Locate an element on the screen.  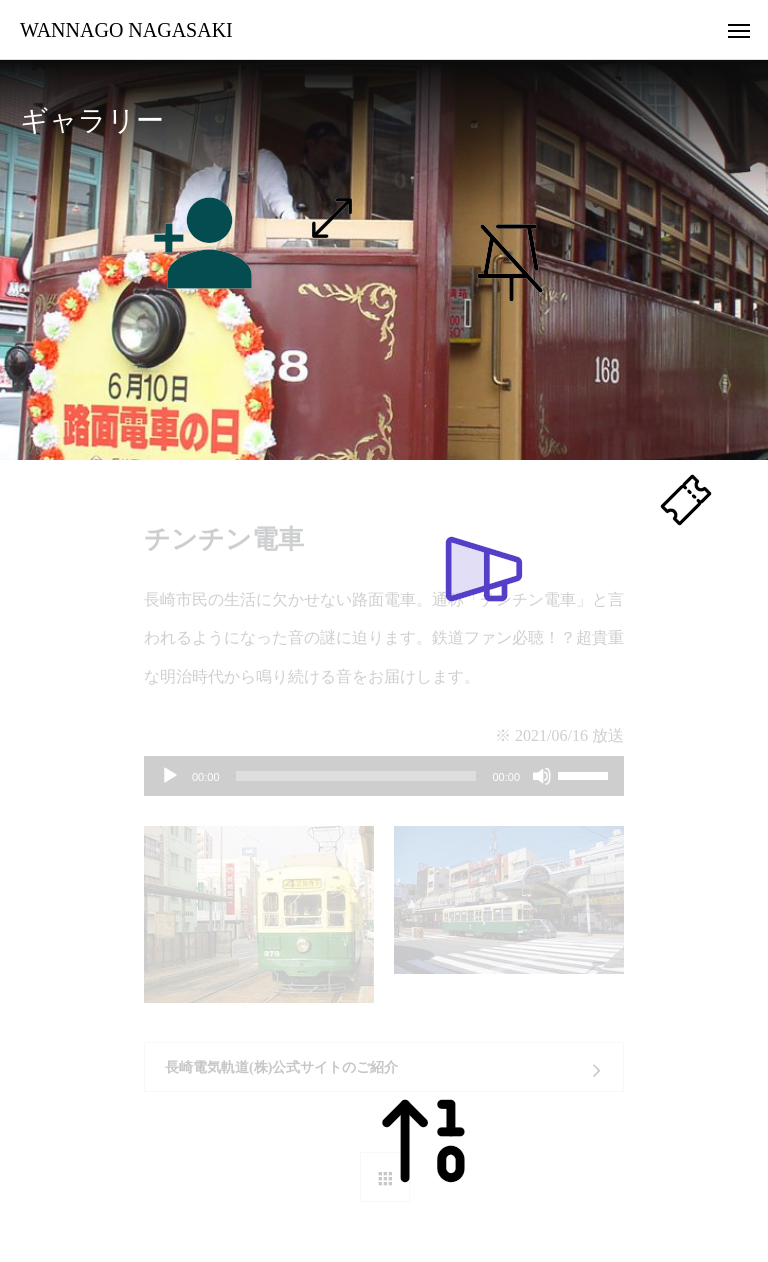
unpin this item is located at coordinates (511, 258).